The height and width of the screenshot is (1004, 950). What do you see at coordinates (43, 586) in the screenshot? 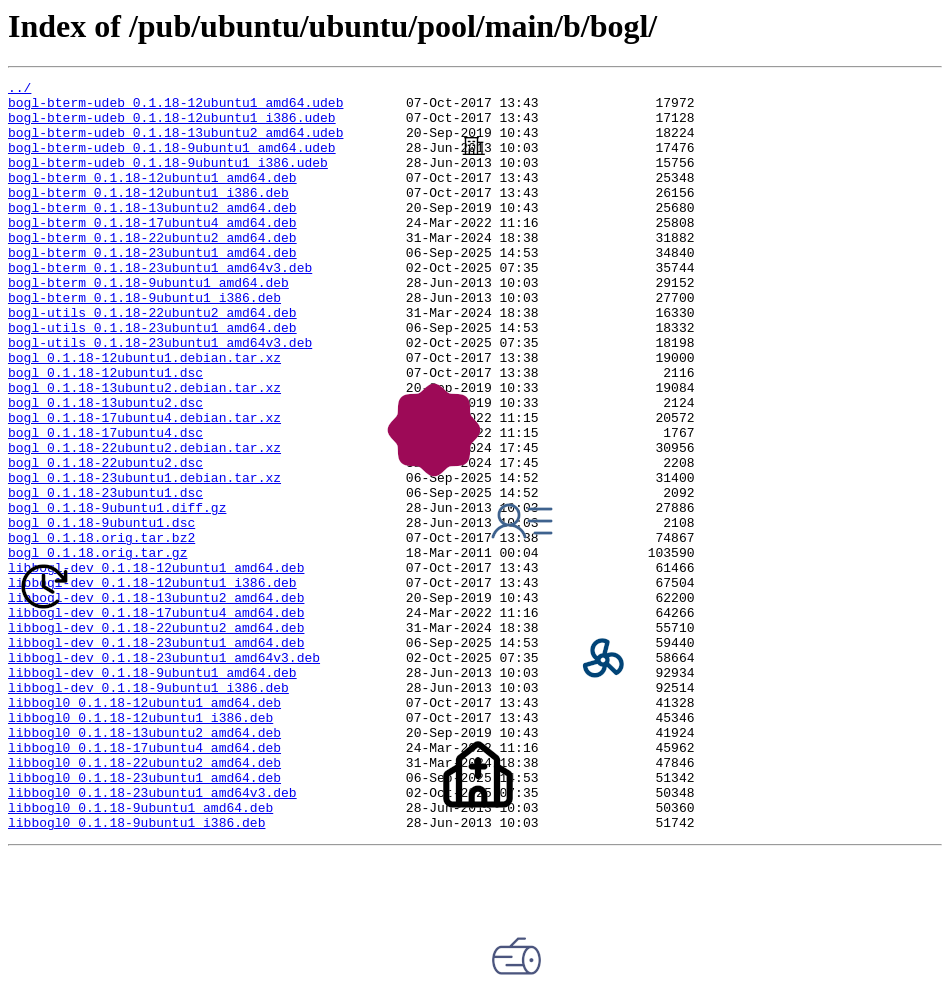
I see `restore to a previous version` at bounding box center [43, 586].